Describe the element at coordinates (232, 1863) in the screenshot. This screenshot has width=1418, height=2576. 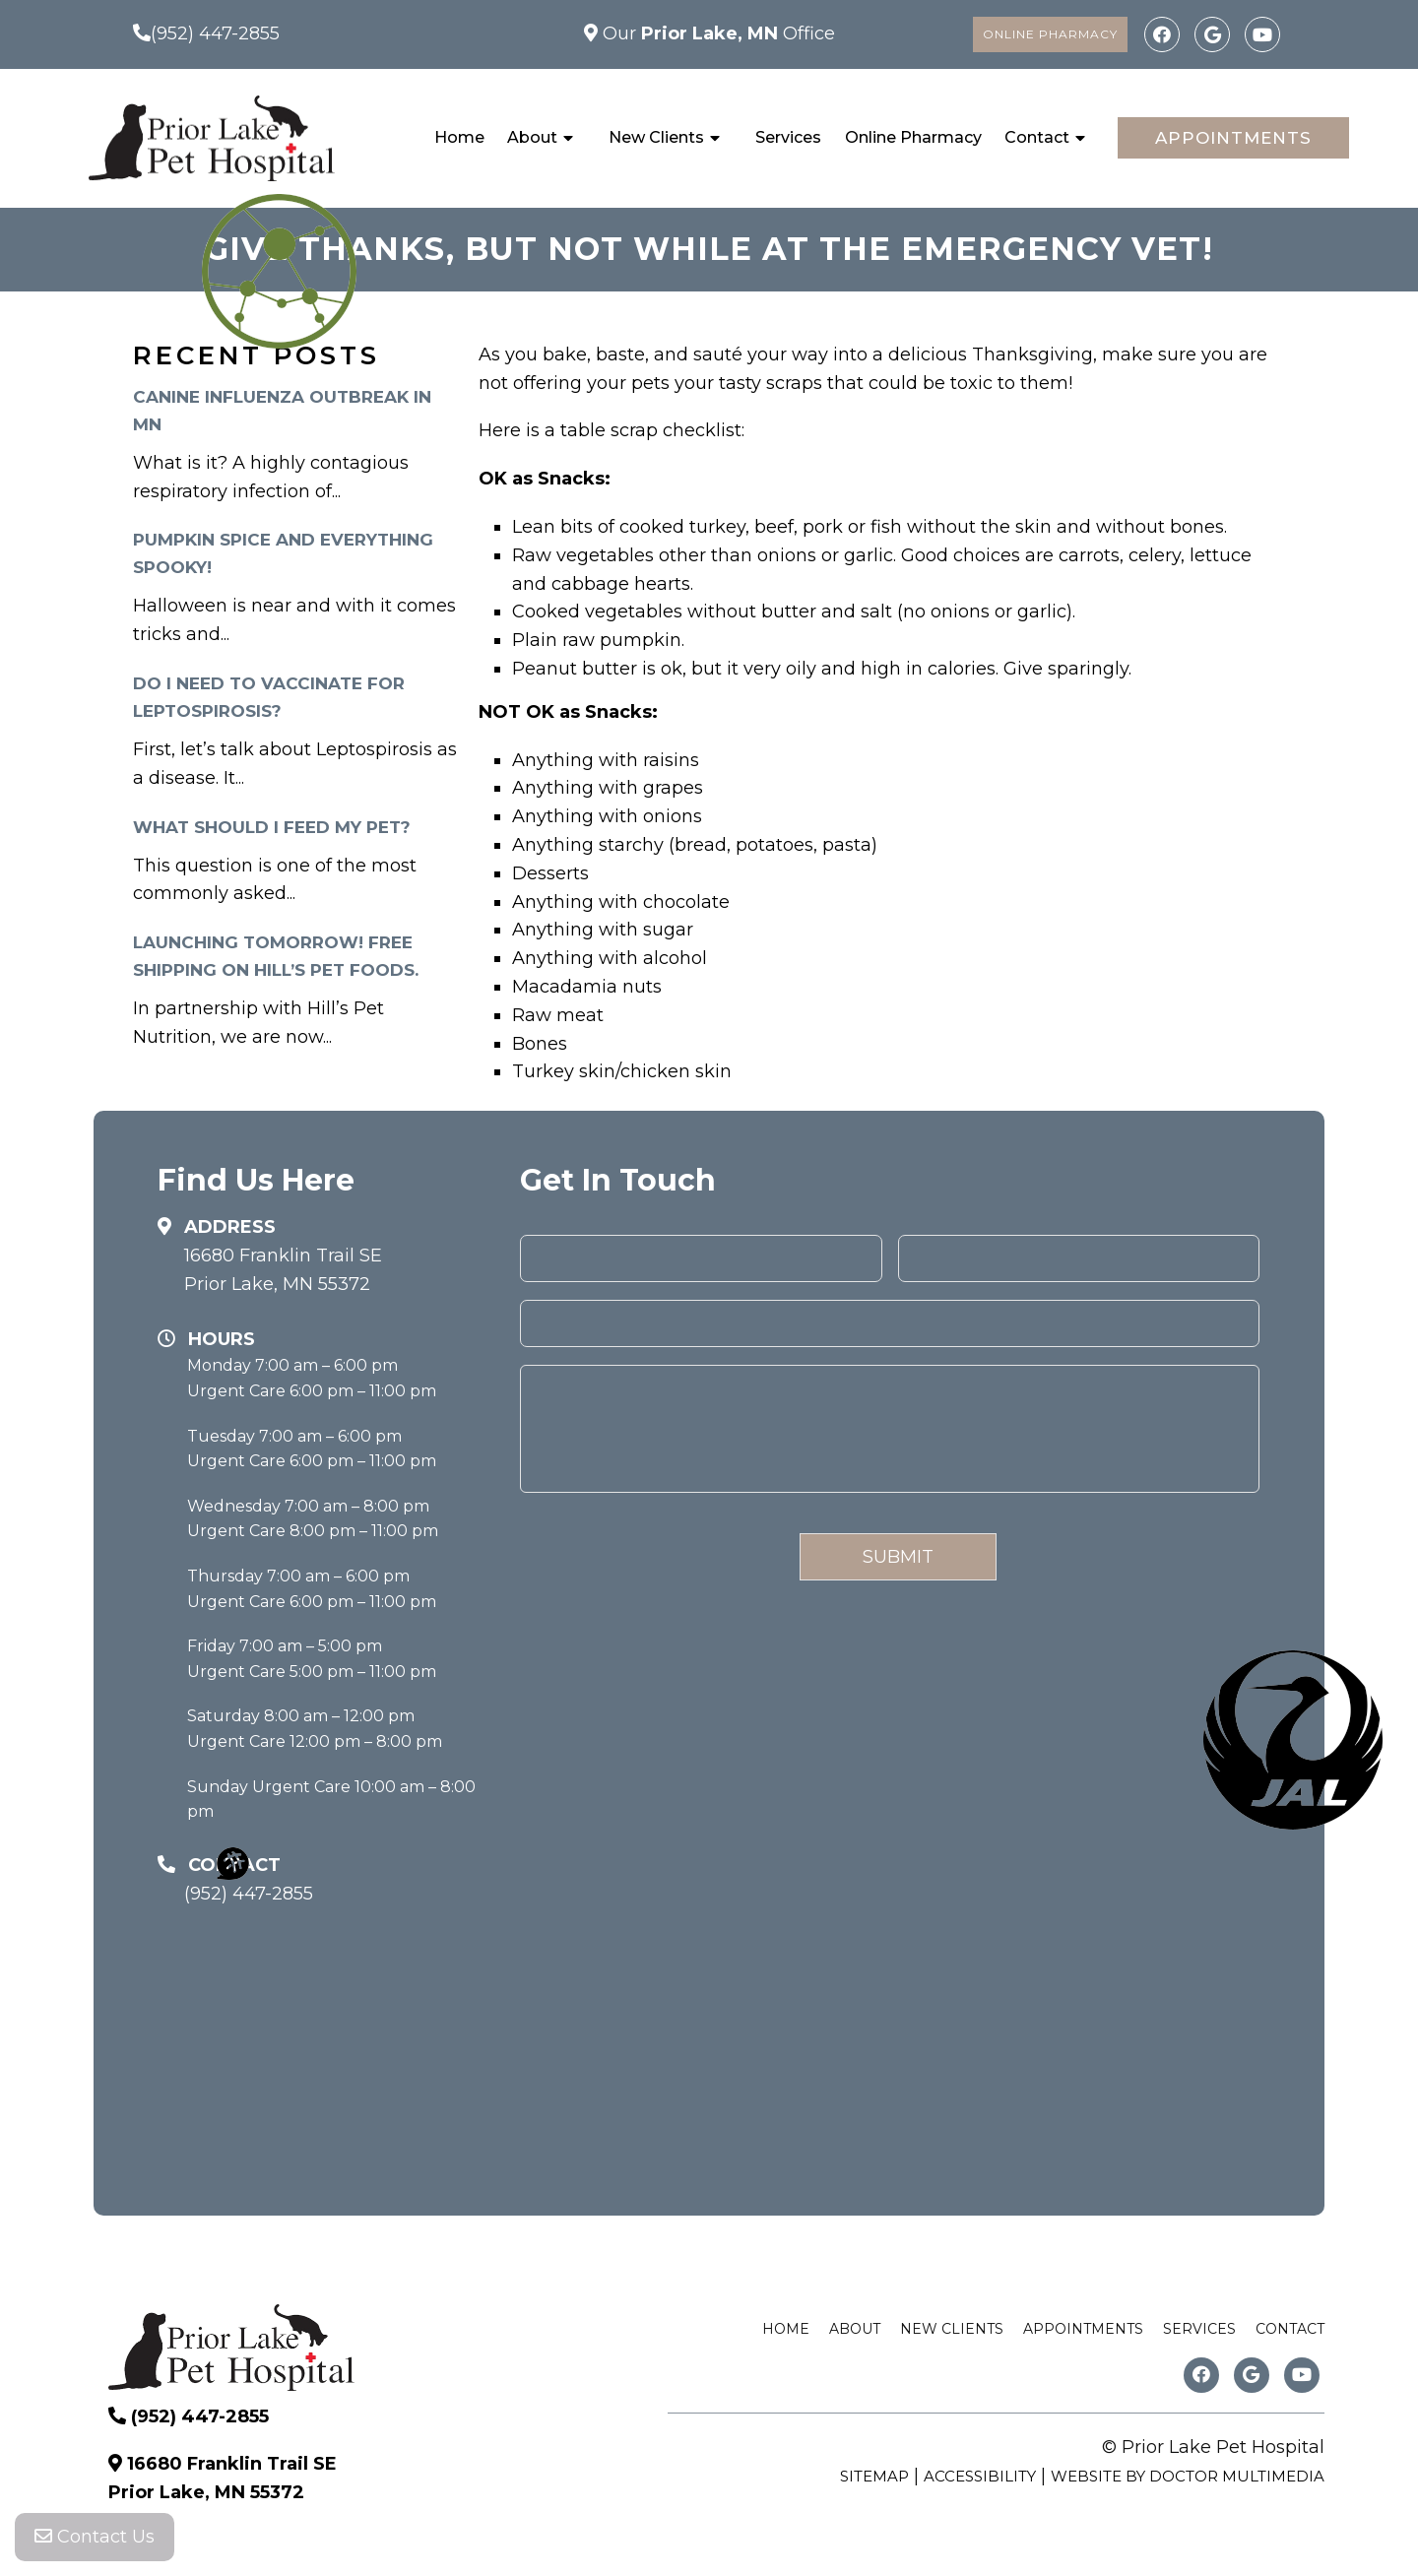
I see `visit the CodeNewbie community website` at that location.